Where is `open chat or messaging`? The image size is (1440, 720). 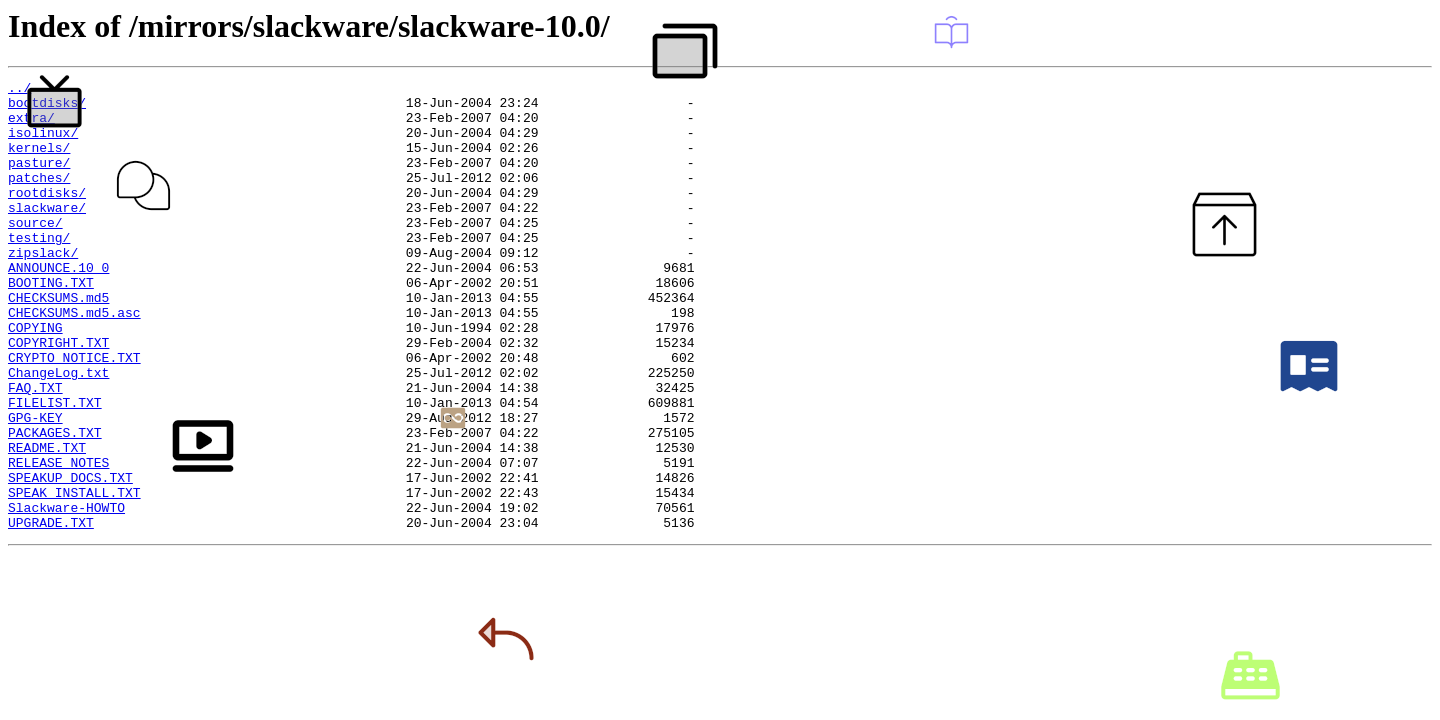
open chat or messaging is located at coordinates (143, 185).